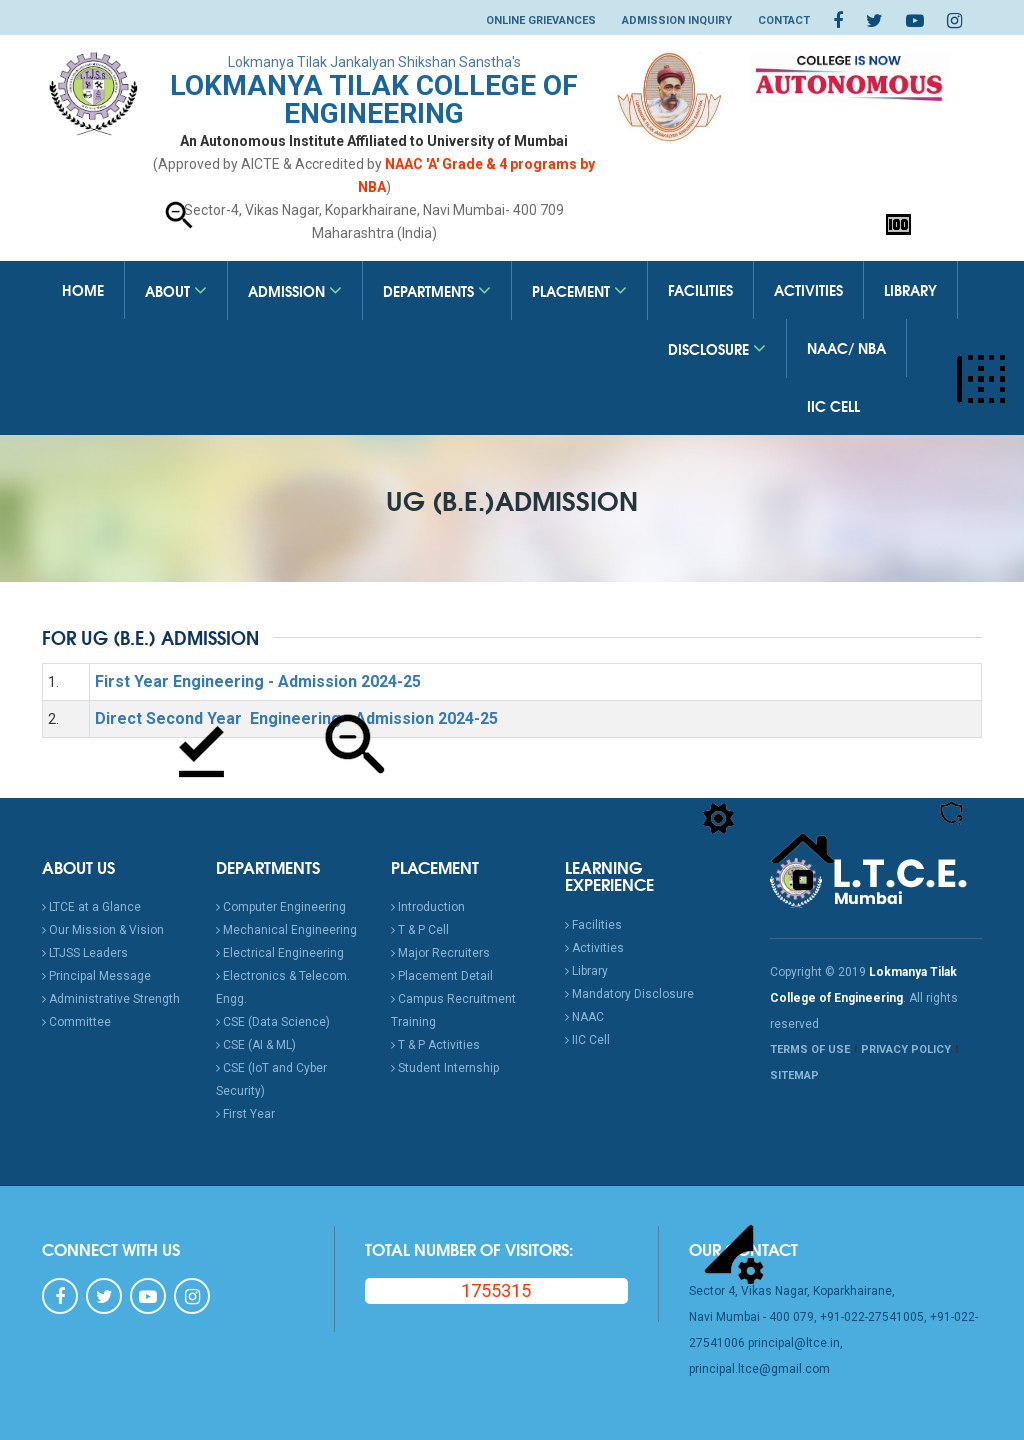 Image resolution: width=1024 pixels, height=1440 pixels. Describe the element at coordinates (951, 812) in the screenshot. I see `access security help or FAQ` at that location.